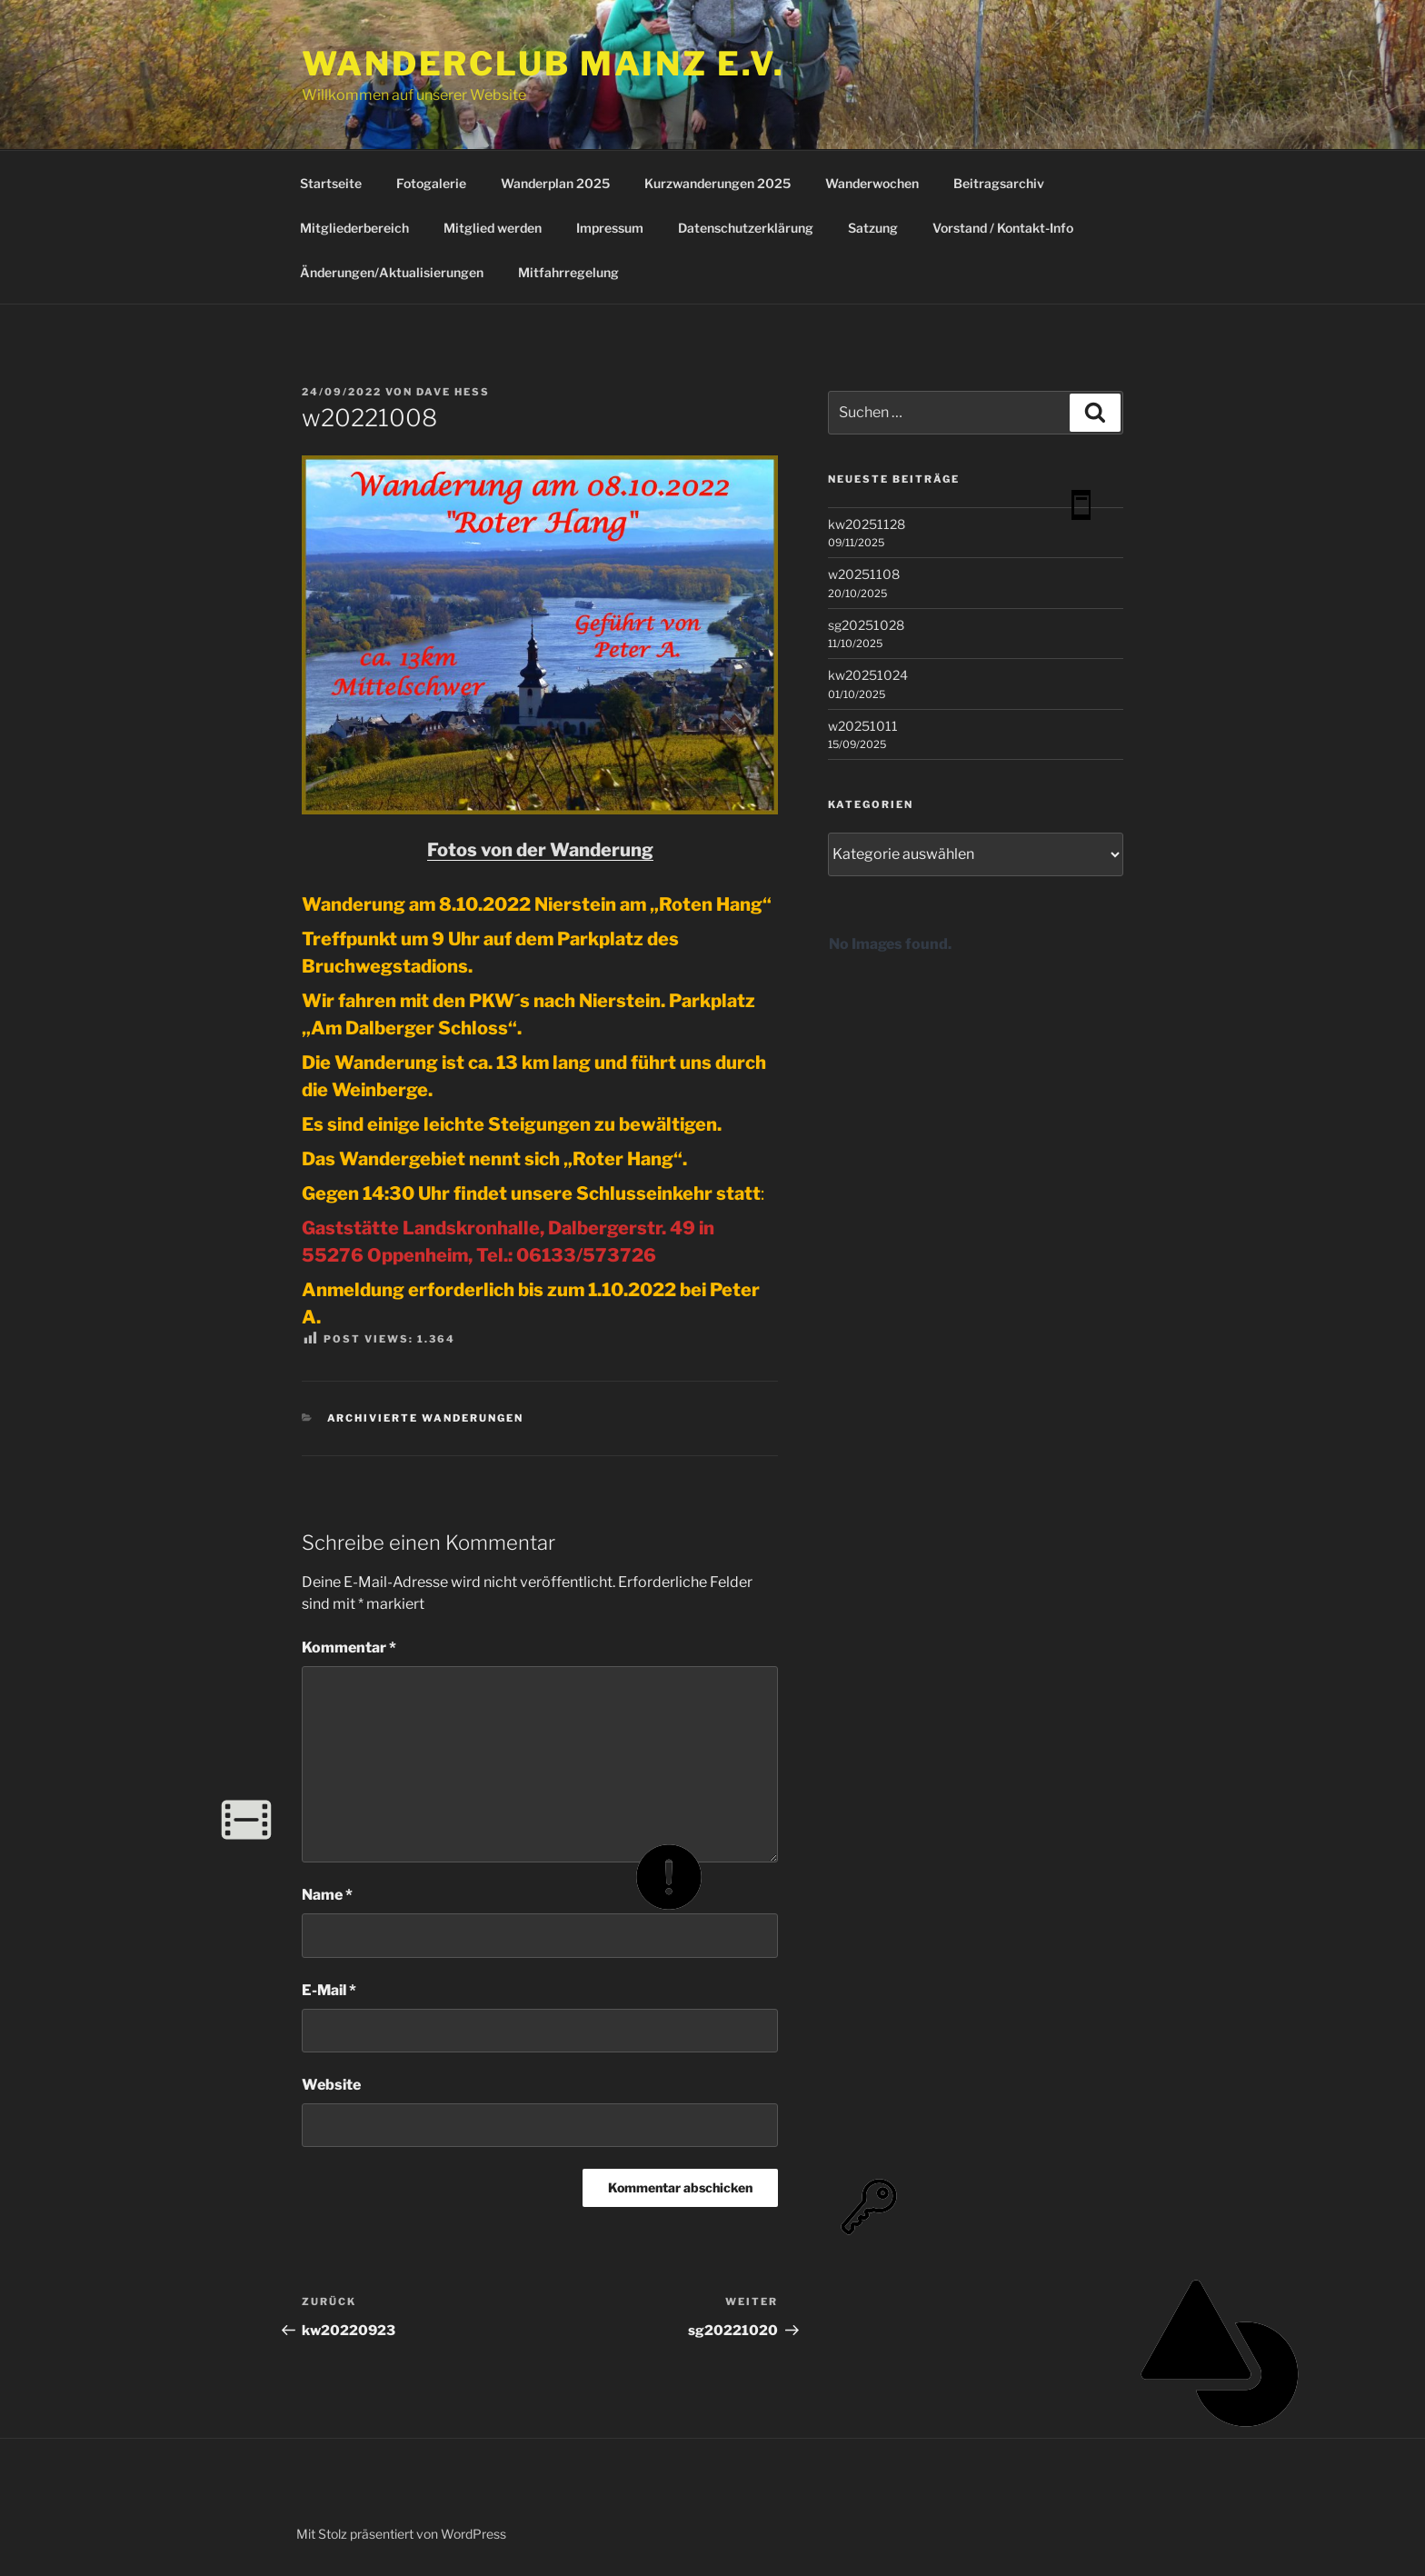  Describe the element at coordinates (1081, 505) in the screenshot. I see `manage mobile advertisement settings` at that location.